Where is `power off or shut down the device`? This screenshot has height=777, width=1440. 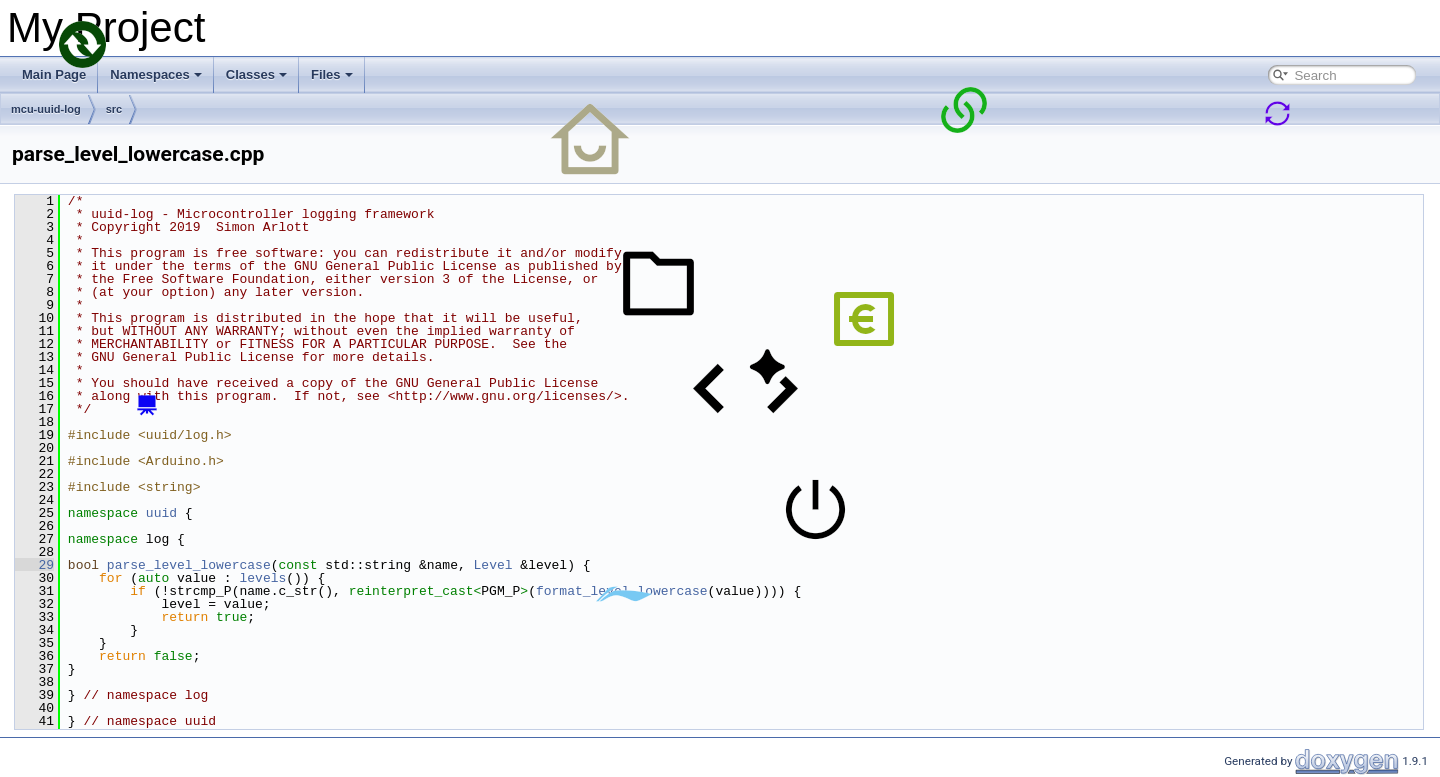 power off or shut down the device is located at coordinates (815, 509).